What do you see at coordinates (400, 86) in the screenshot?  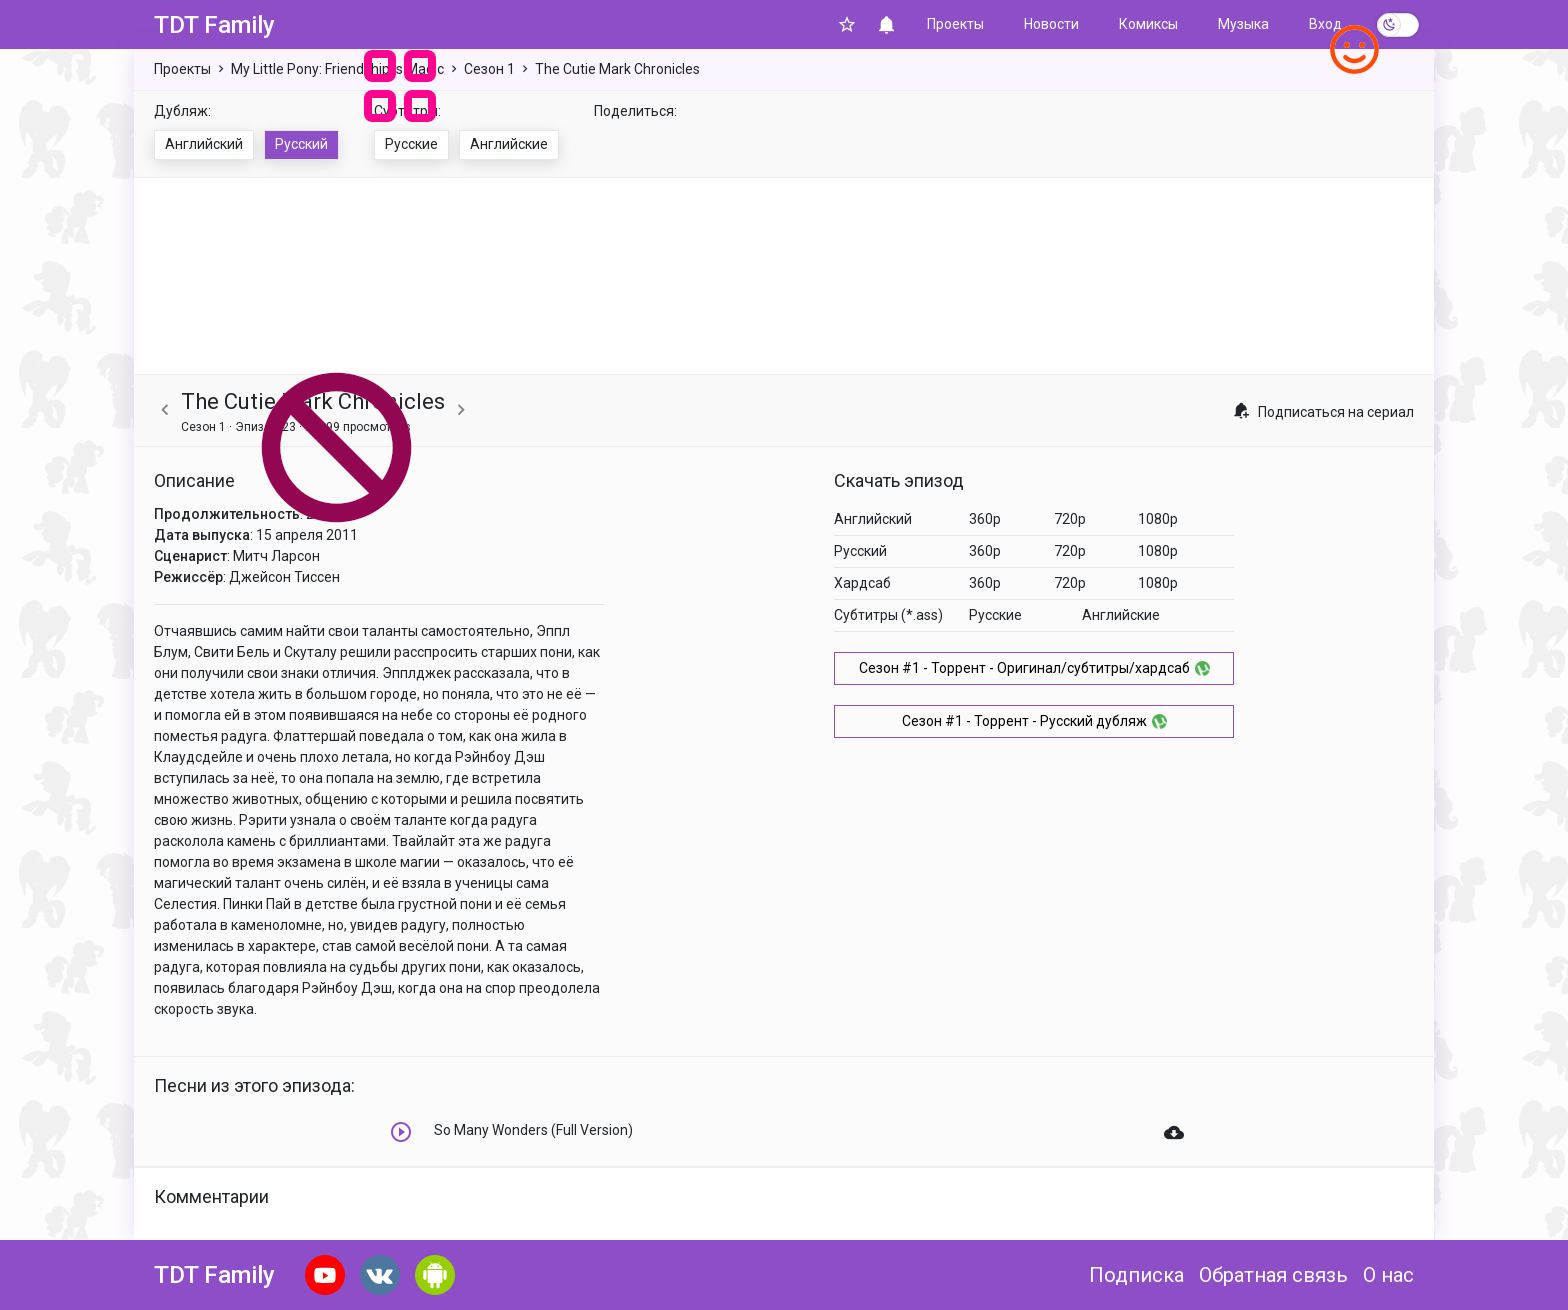 I see `view items in grid layout` at bounding box center [400, 86].